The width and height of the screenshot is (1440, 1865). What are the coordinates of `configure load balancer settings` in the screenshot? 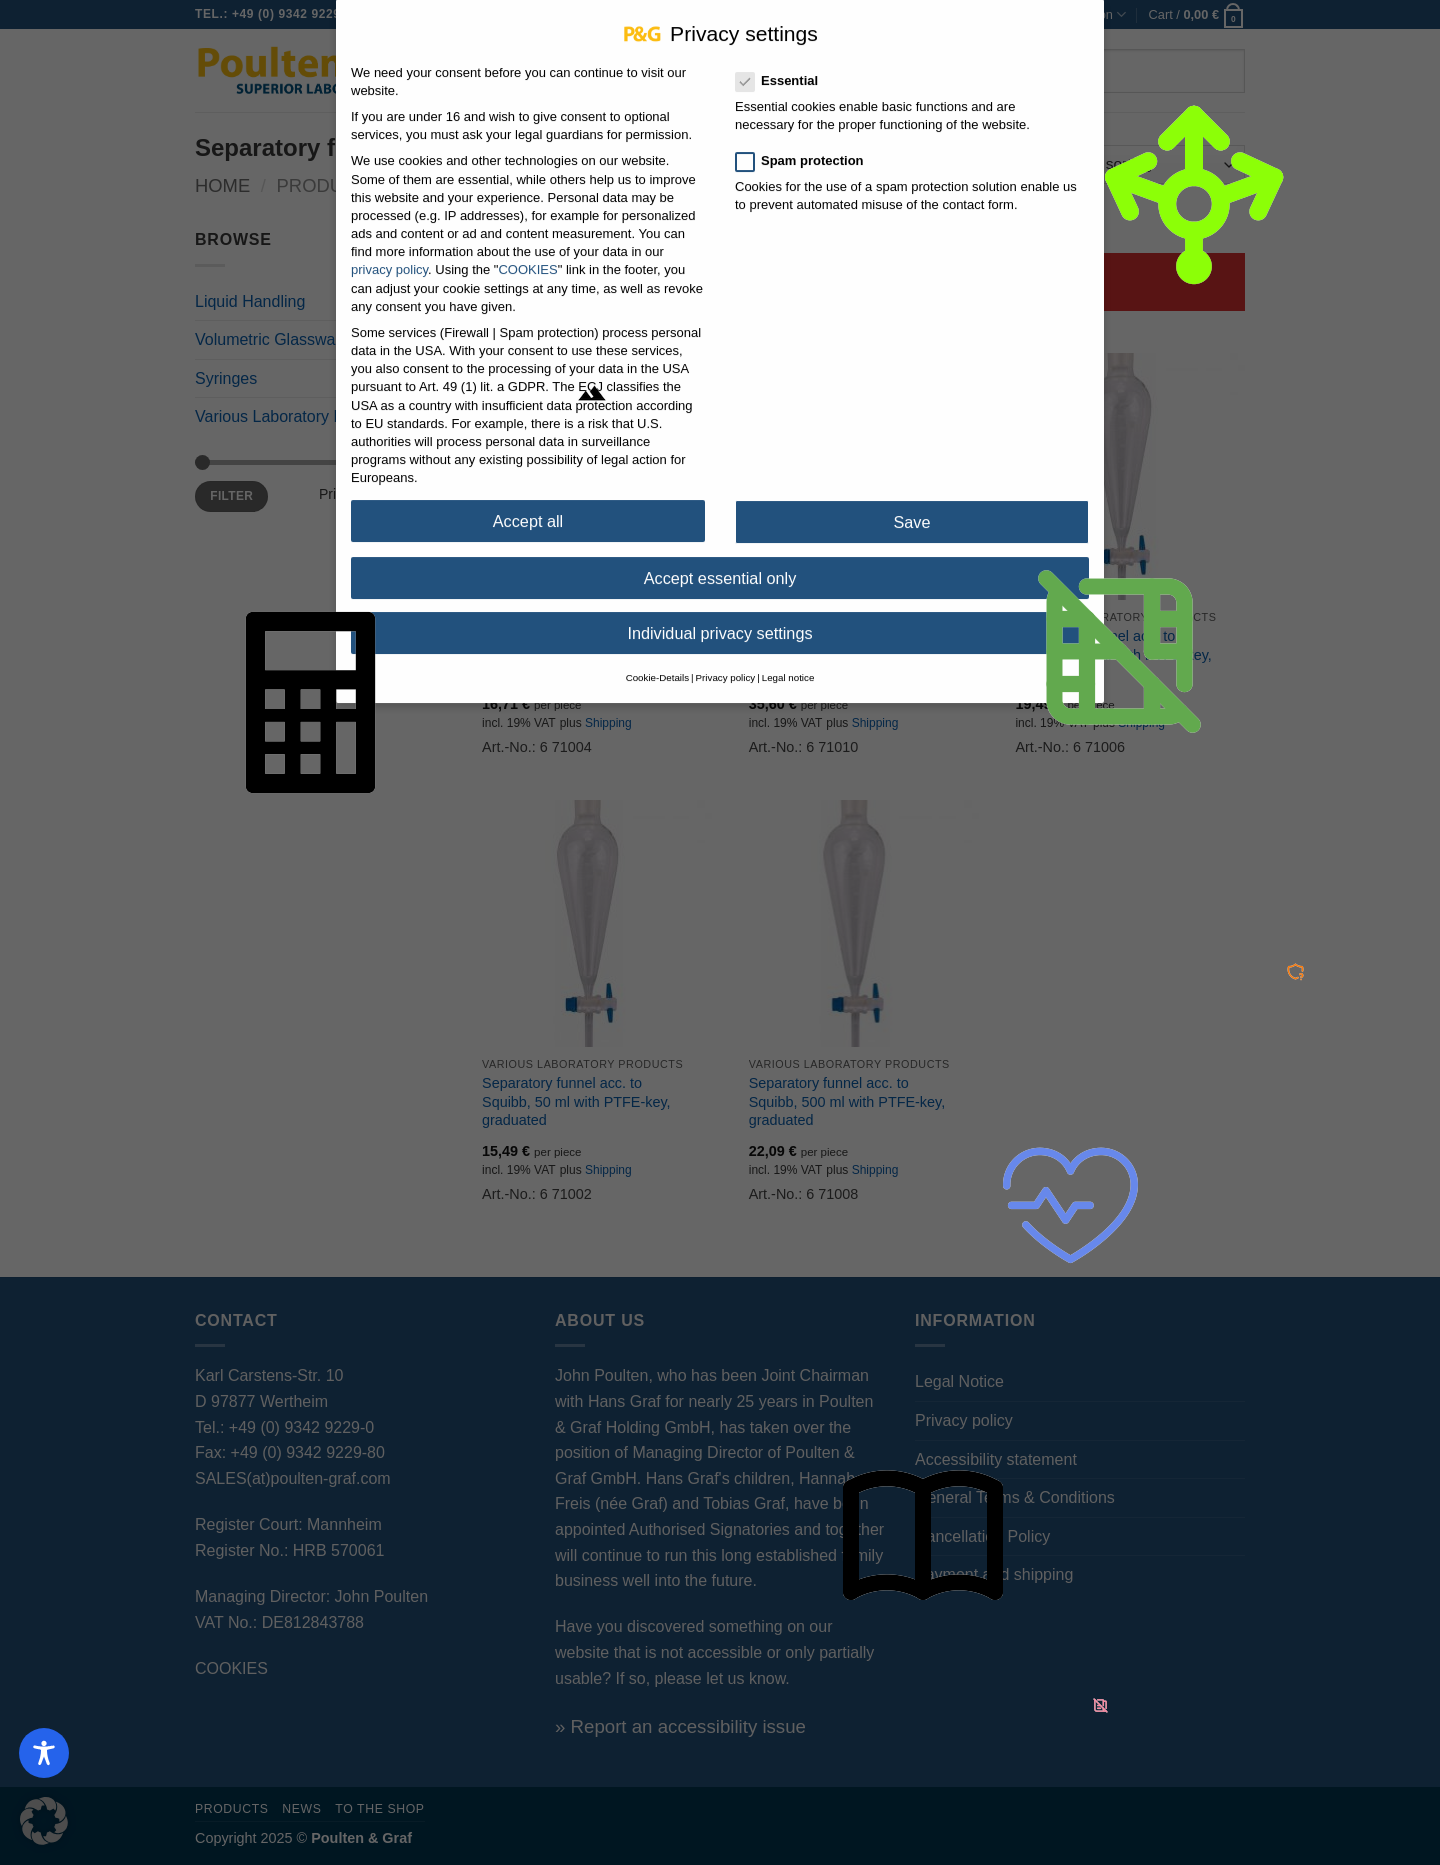 It's located at (1194, 195).